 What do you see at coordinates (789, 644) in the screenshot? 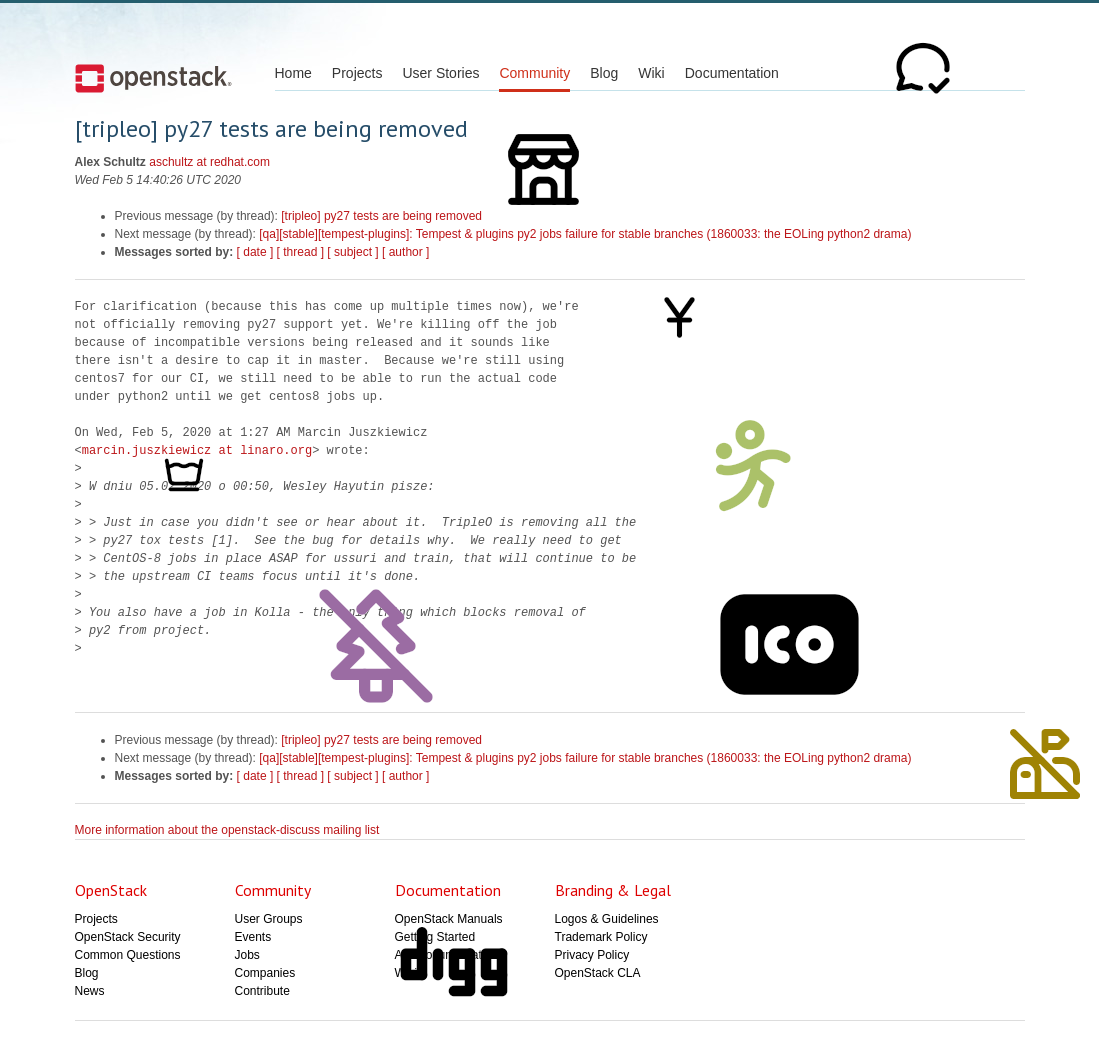
I see `website favicon or browser tab icon` at bounding box center [789, 644].